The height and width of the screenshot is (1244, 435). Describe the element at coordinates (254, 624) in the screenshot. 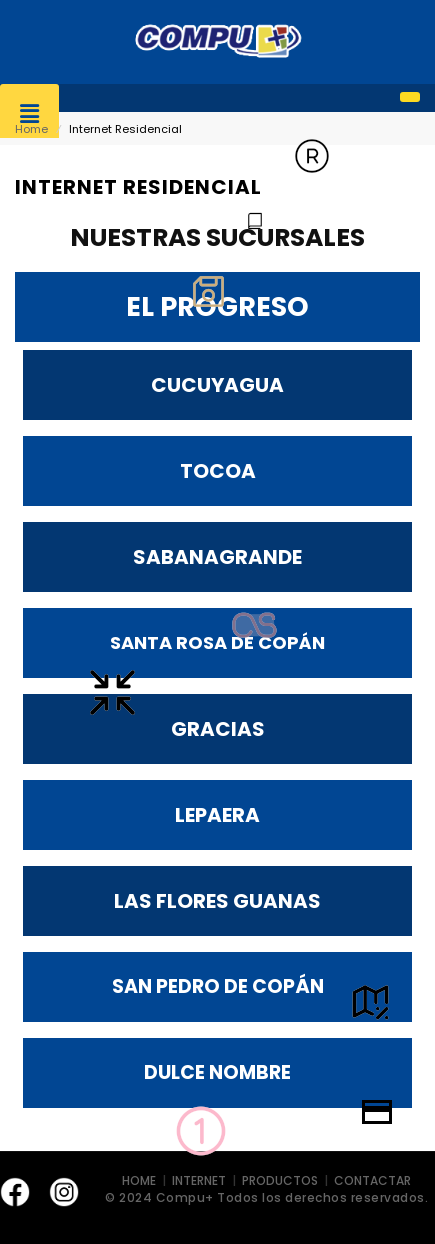

I see `connect to Last.fm account` at that location.